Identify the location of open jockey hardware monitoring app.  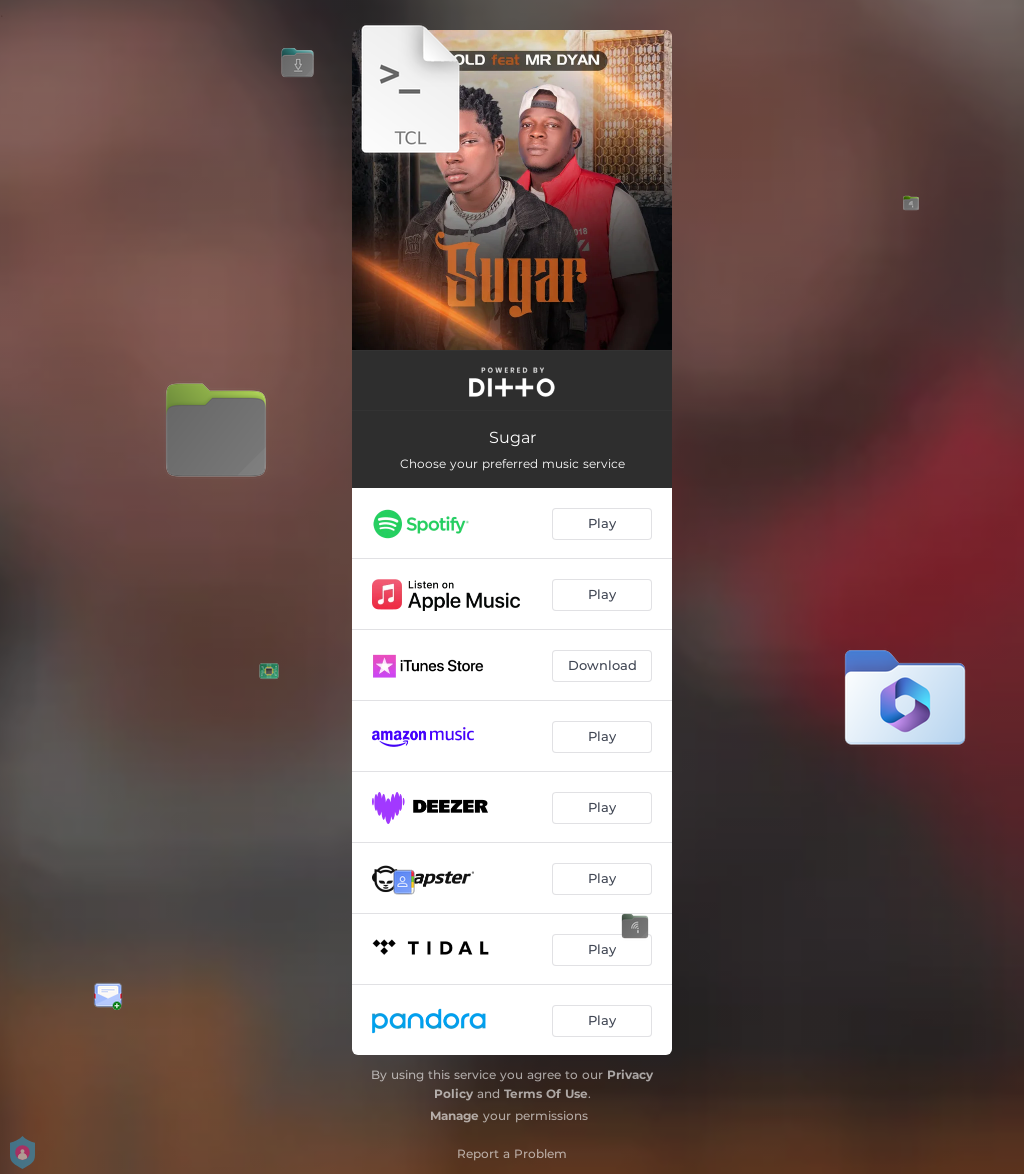
(269, 671).